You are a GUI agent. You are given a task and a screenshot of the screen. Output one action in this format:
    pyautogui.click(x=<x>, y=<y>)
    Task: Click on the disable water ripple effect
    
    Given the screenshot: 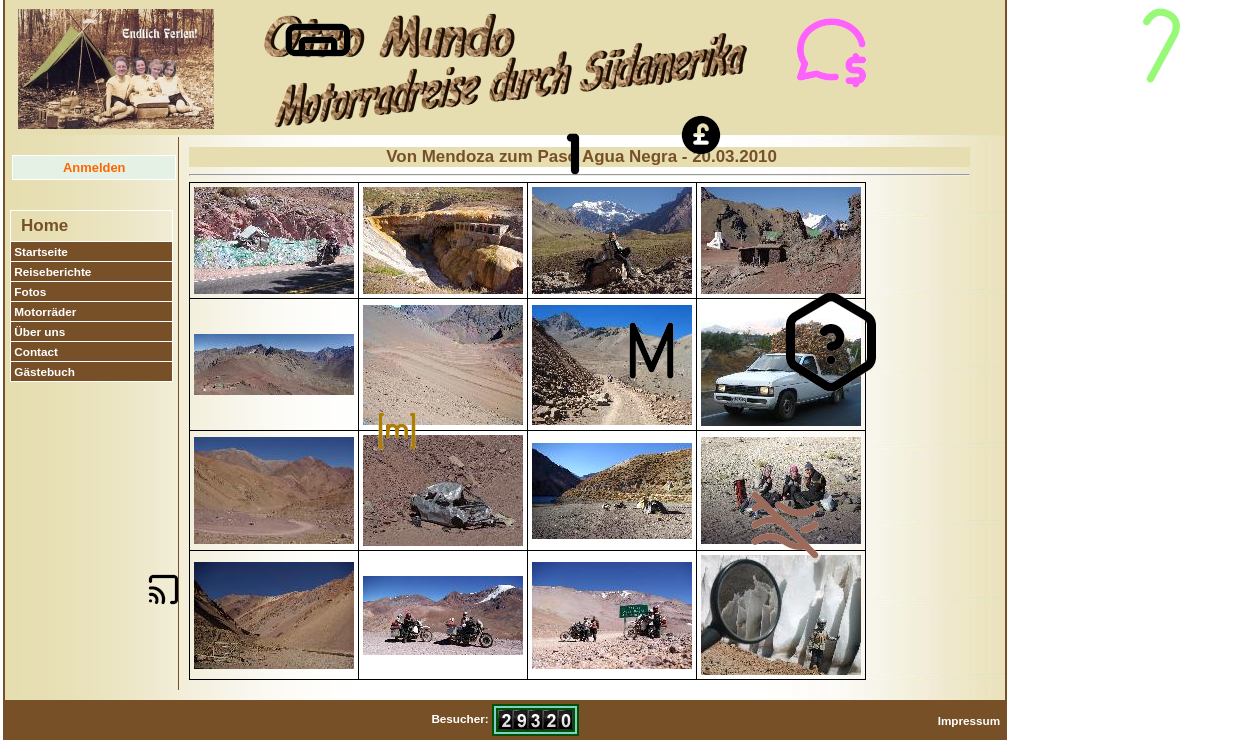 What is the action you would take?
    pyautogui.click(x=785, y=525)
    